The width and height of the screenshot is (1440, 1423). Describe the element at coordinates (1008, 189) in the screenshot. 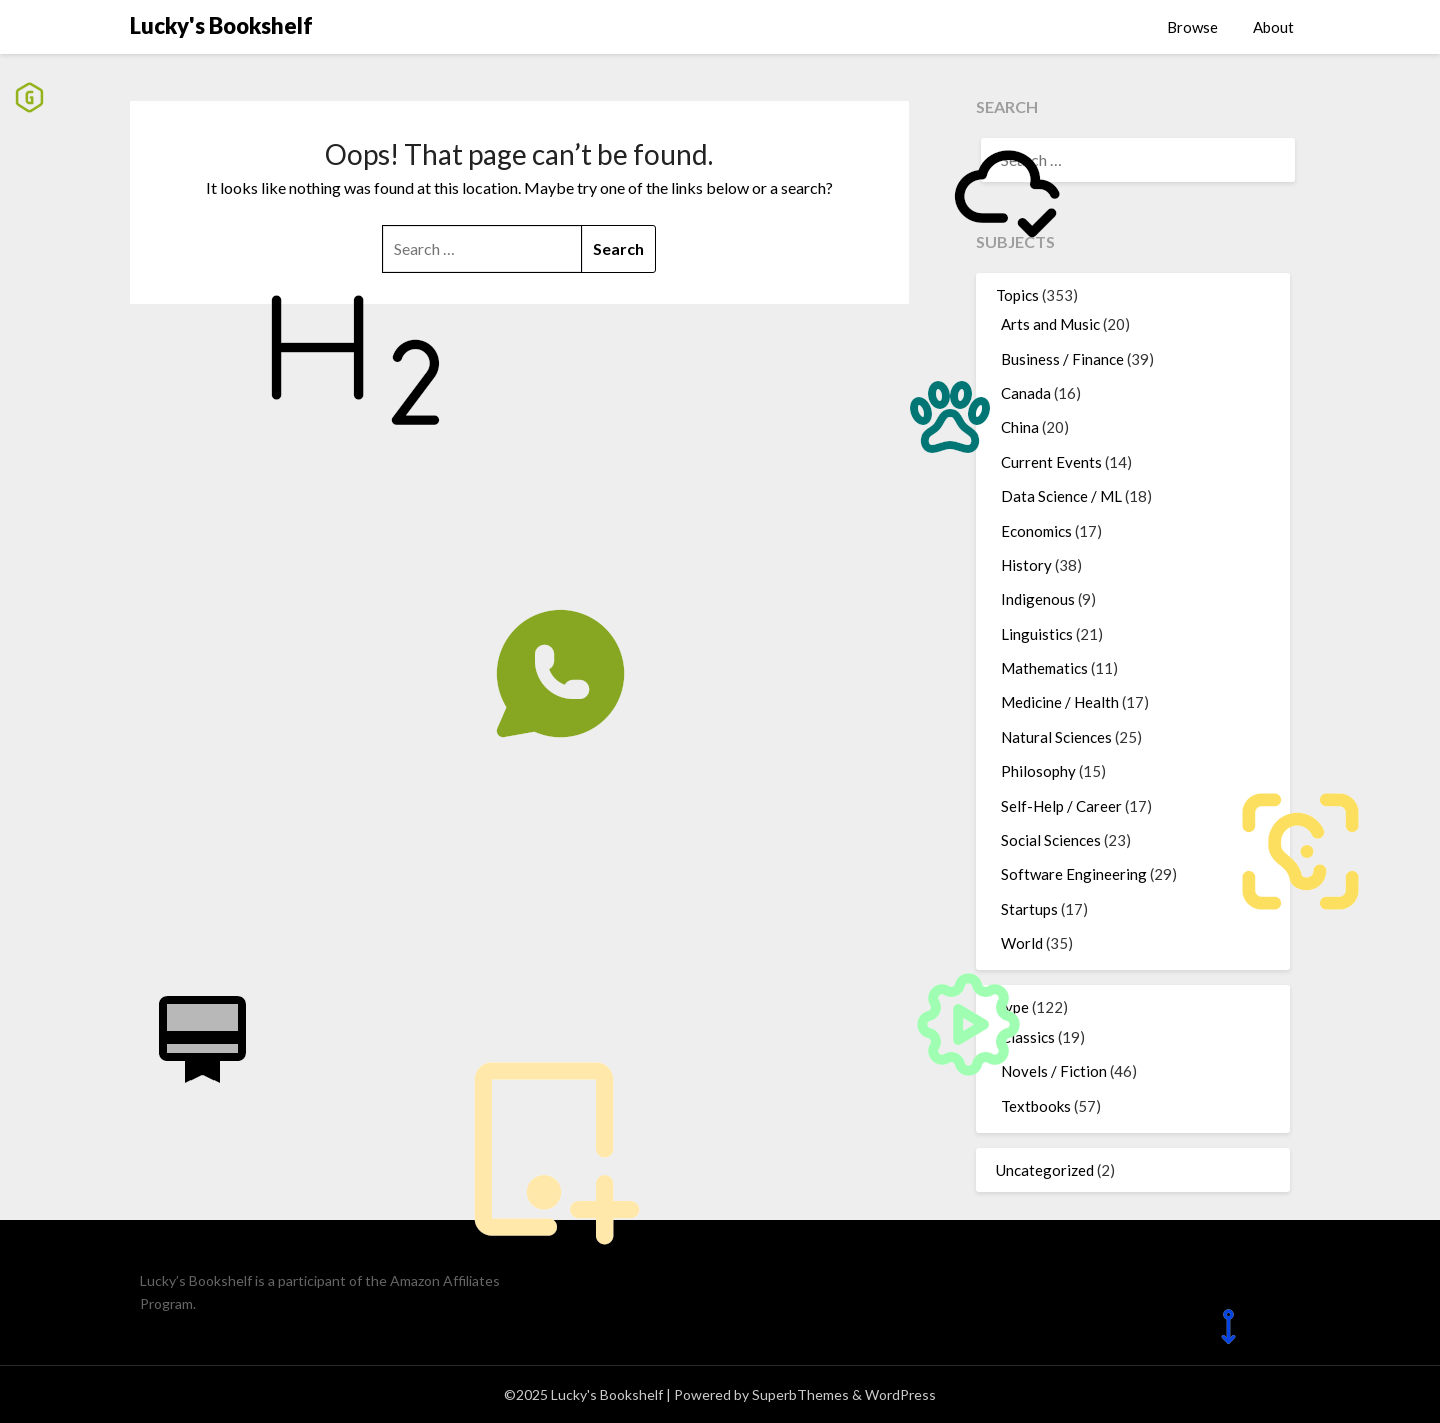

I see `file successfully uploaded to cloud storage` at that location.